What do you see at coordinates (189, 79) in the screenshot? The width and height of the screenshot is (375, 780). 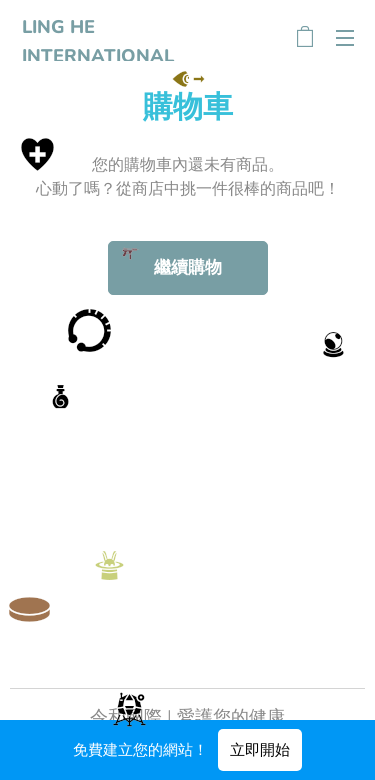 I see `look at or focus on a target object` at bounding box center [189, 79].